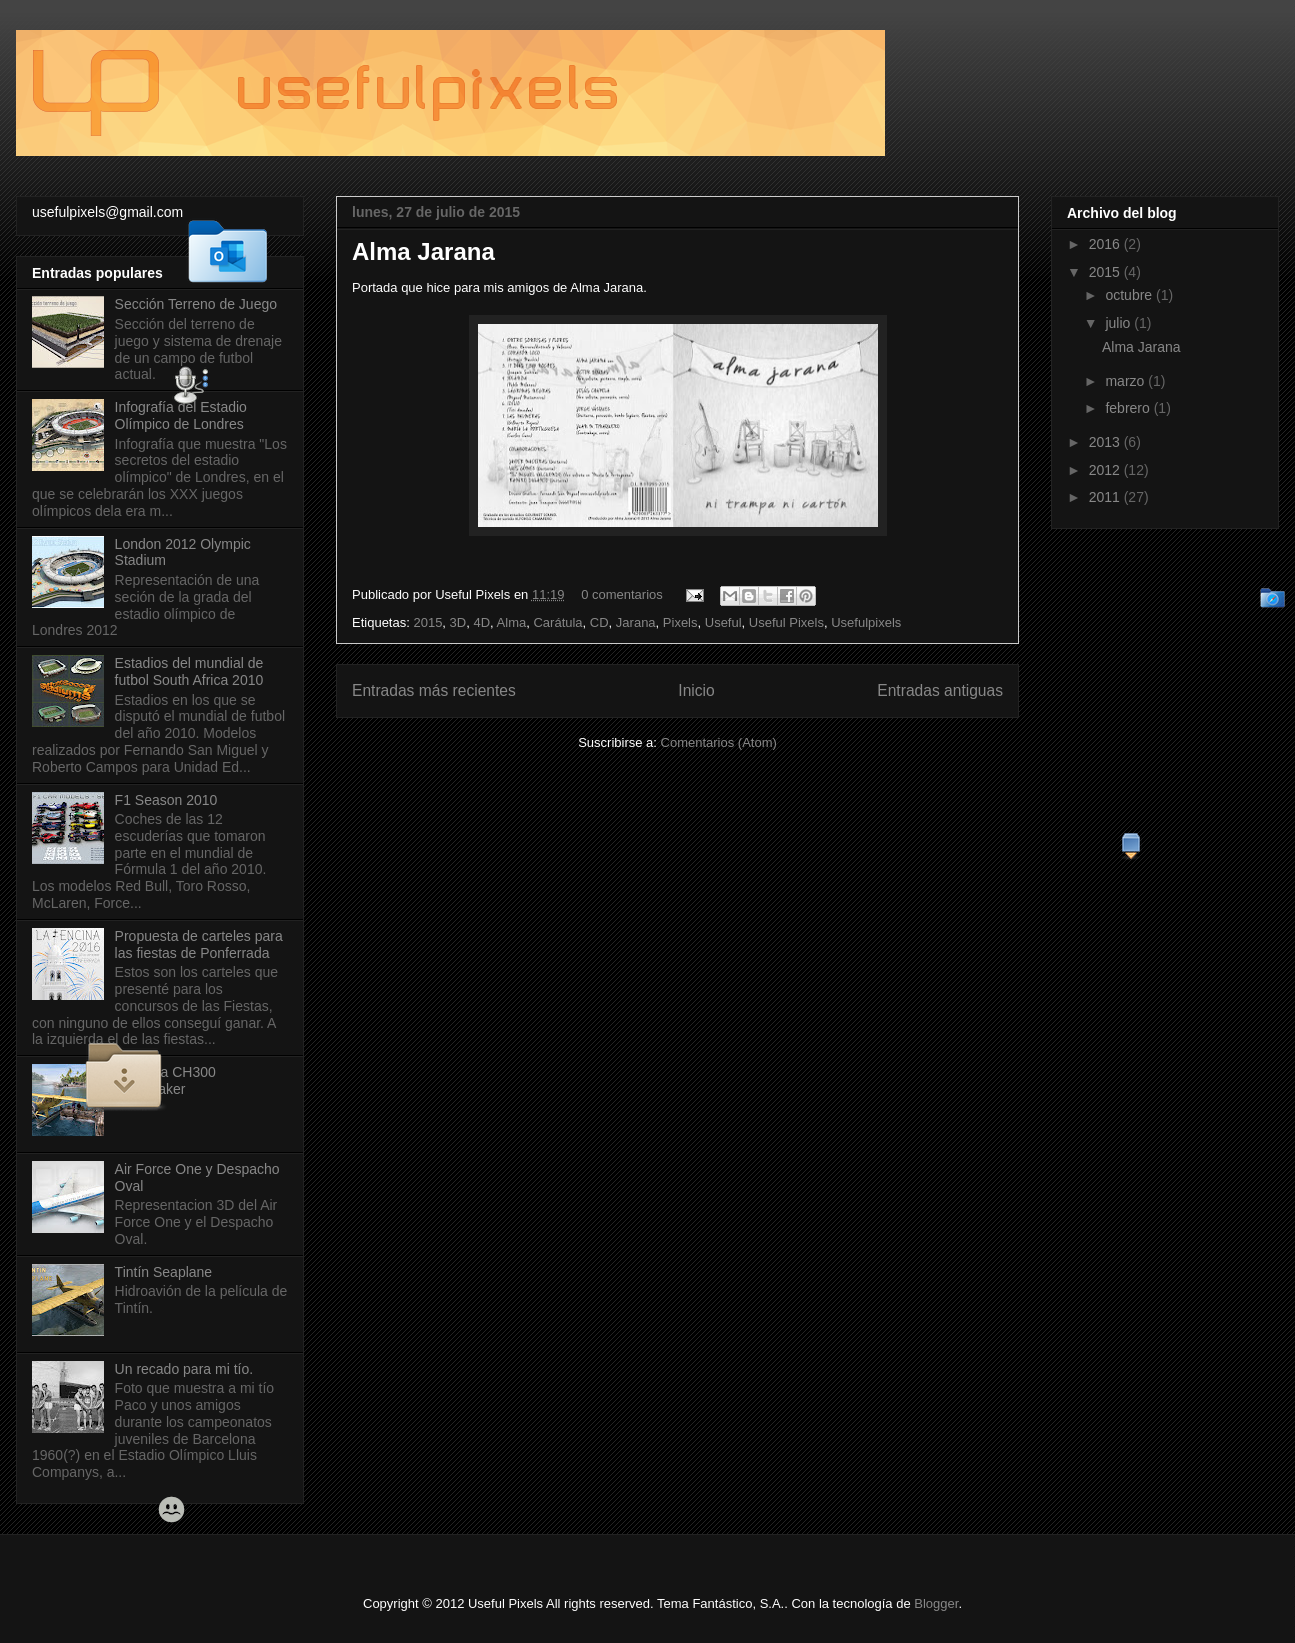 The height and width of the screenshot is (1643, 1295). Describe the element at coordinates (1272, 598) in the screenshot. I see `open folder containing safari browser files` at that location.